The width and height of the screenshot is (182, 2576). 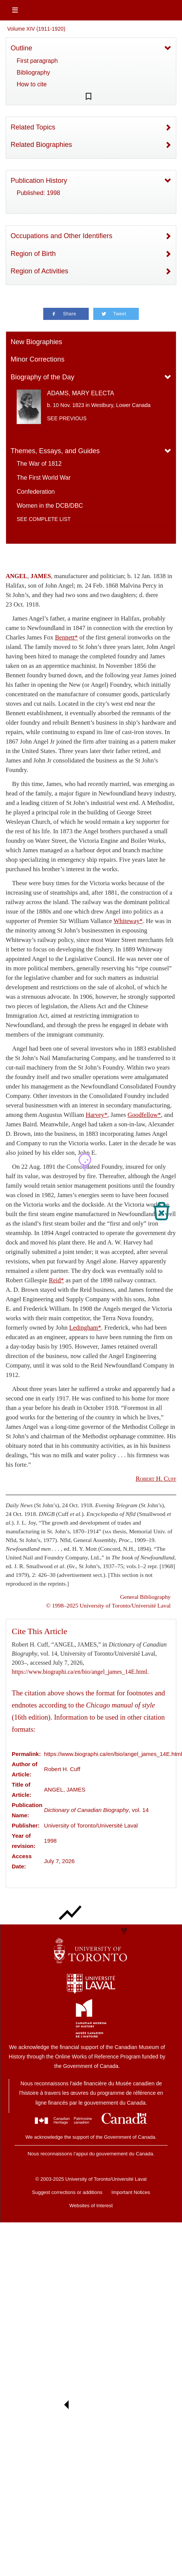 What do you see at coordinates (162, 1211) in the screenshot?
I see `permanently delete an item` at bounding box center [162, 1211].